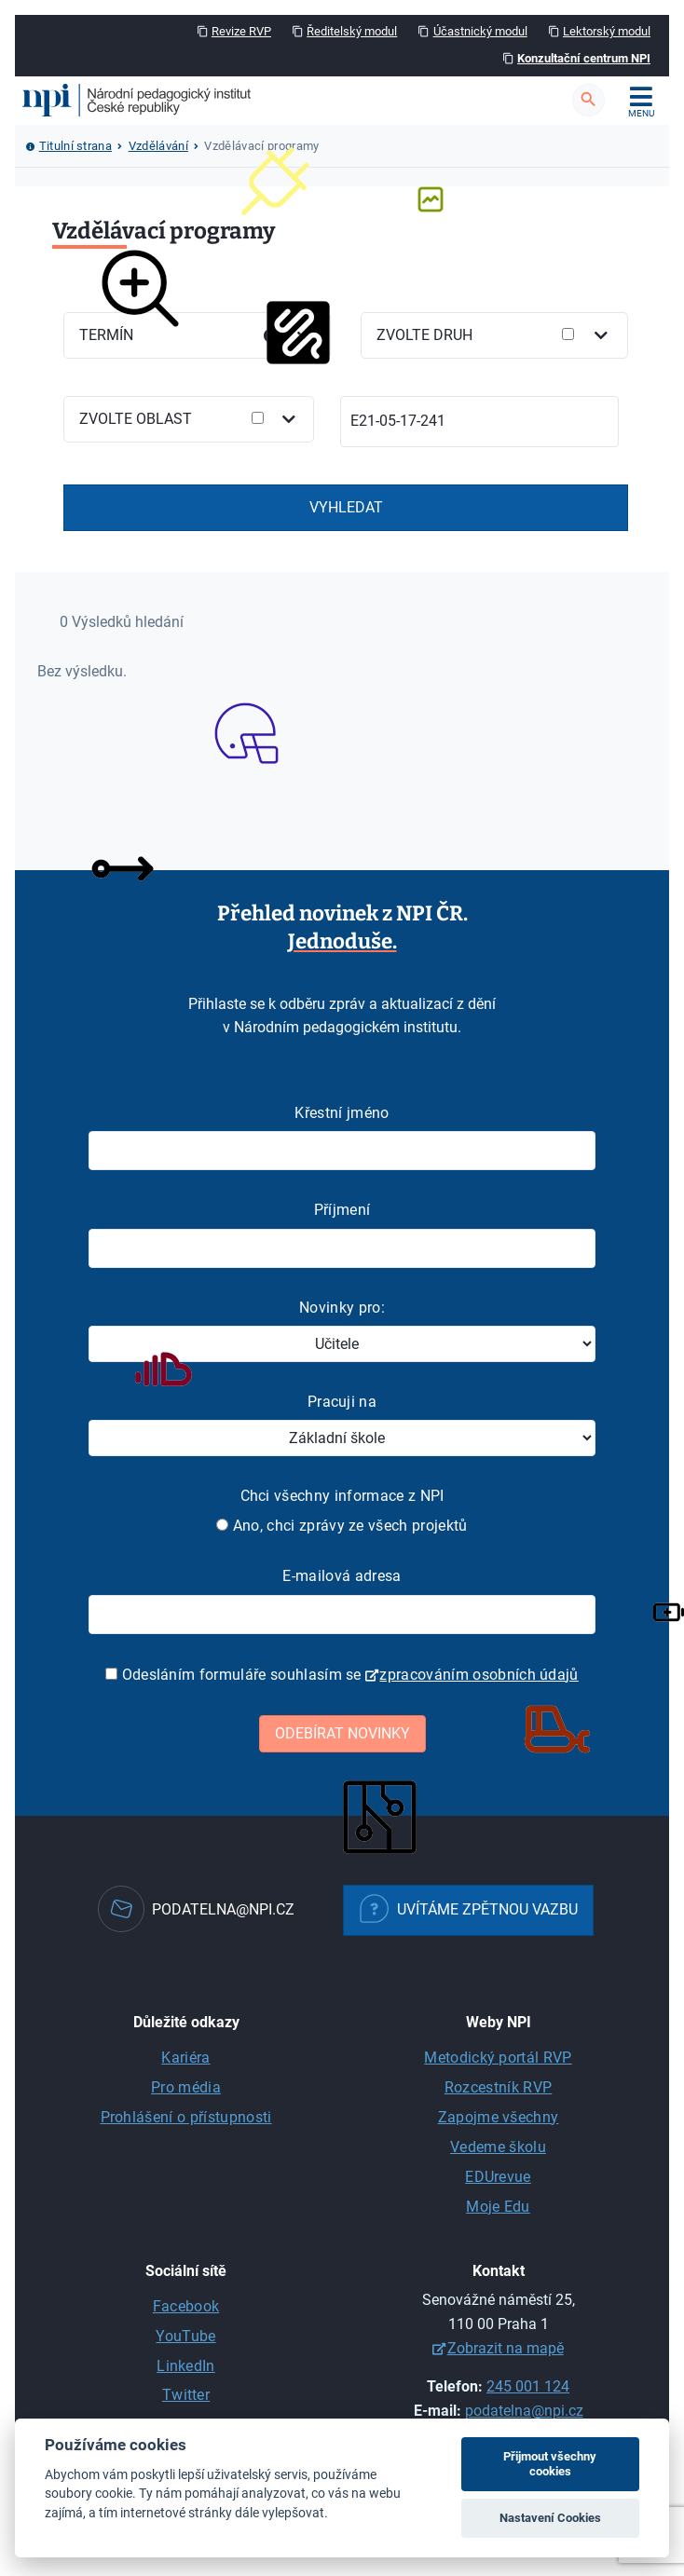 The image size is (684, 2576). I want to click on construction or building project category, so click(557, 1729).